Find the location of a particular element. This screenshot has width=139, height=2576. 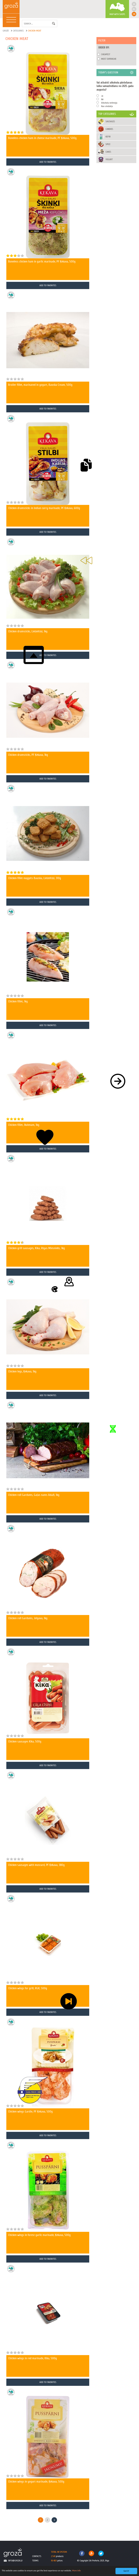

view pinned location on map is located at coordinates (69, 1281).